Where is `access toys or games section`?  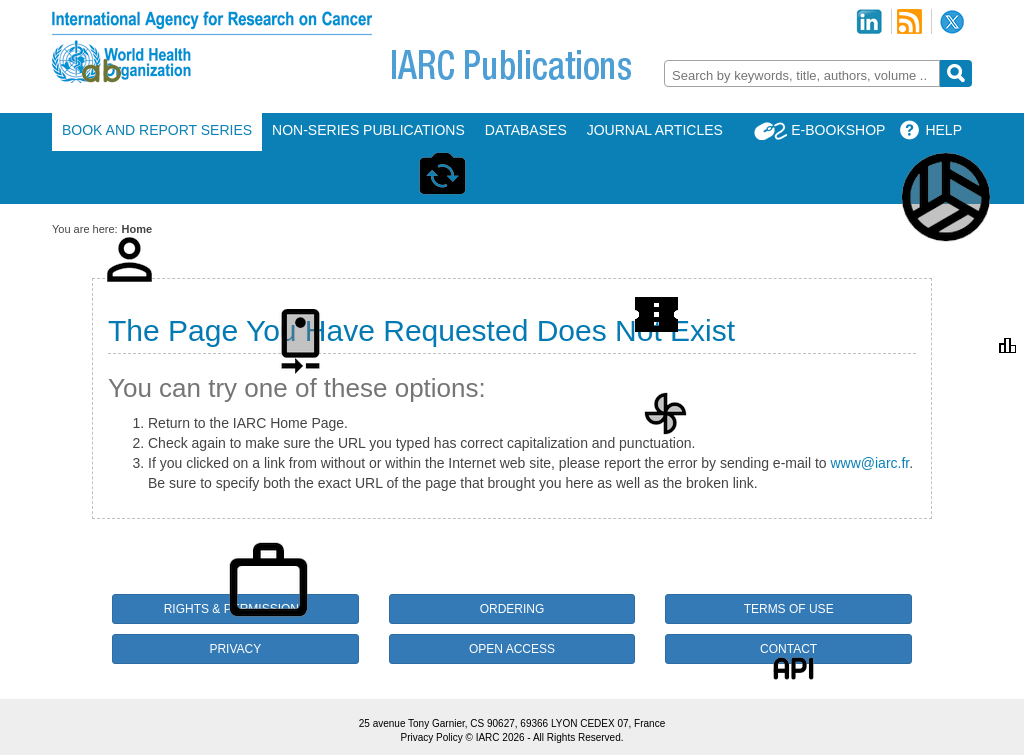
access toys or games section is located at coordinates (665, 413).